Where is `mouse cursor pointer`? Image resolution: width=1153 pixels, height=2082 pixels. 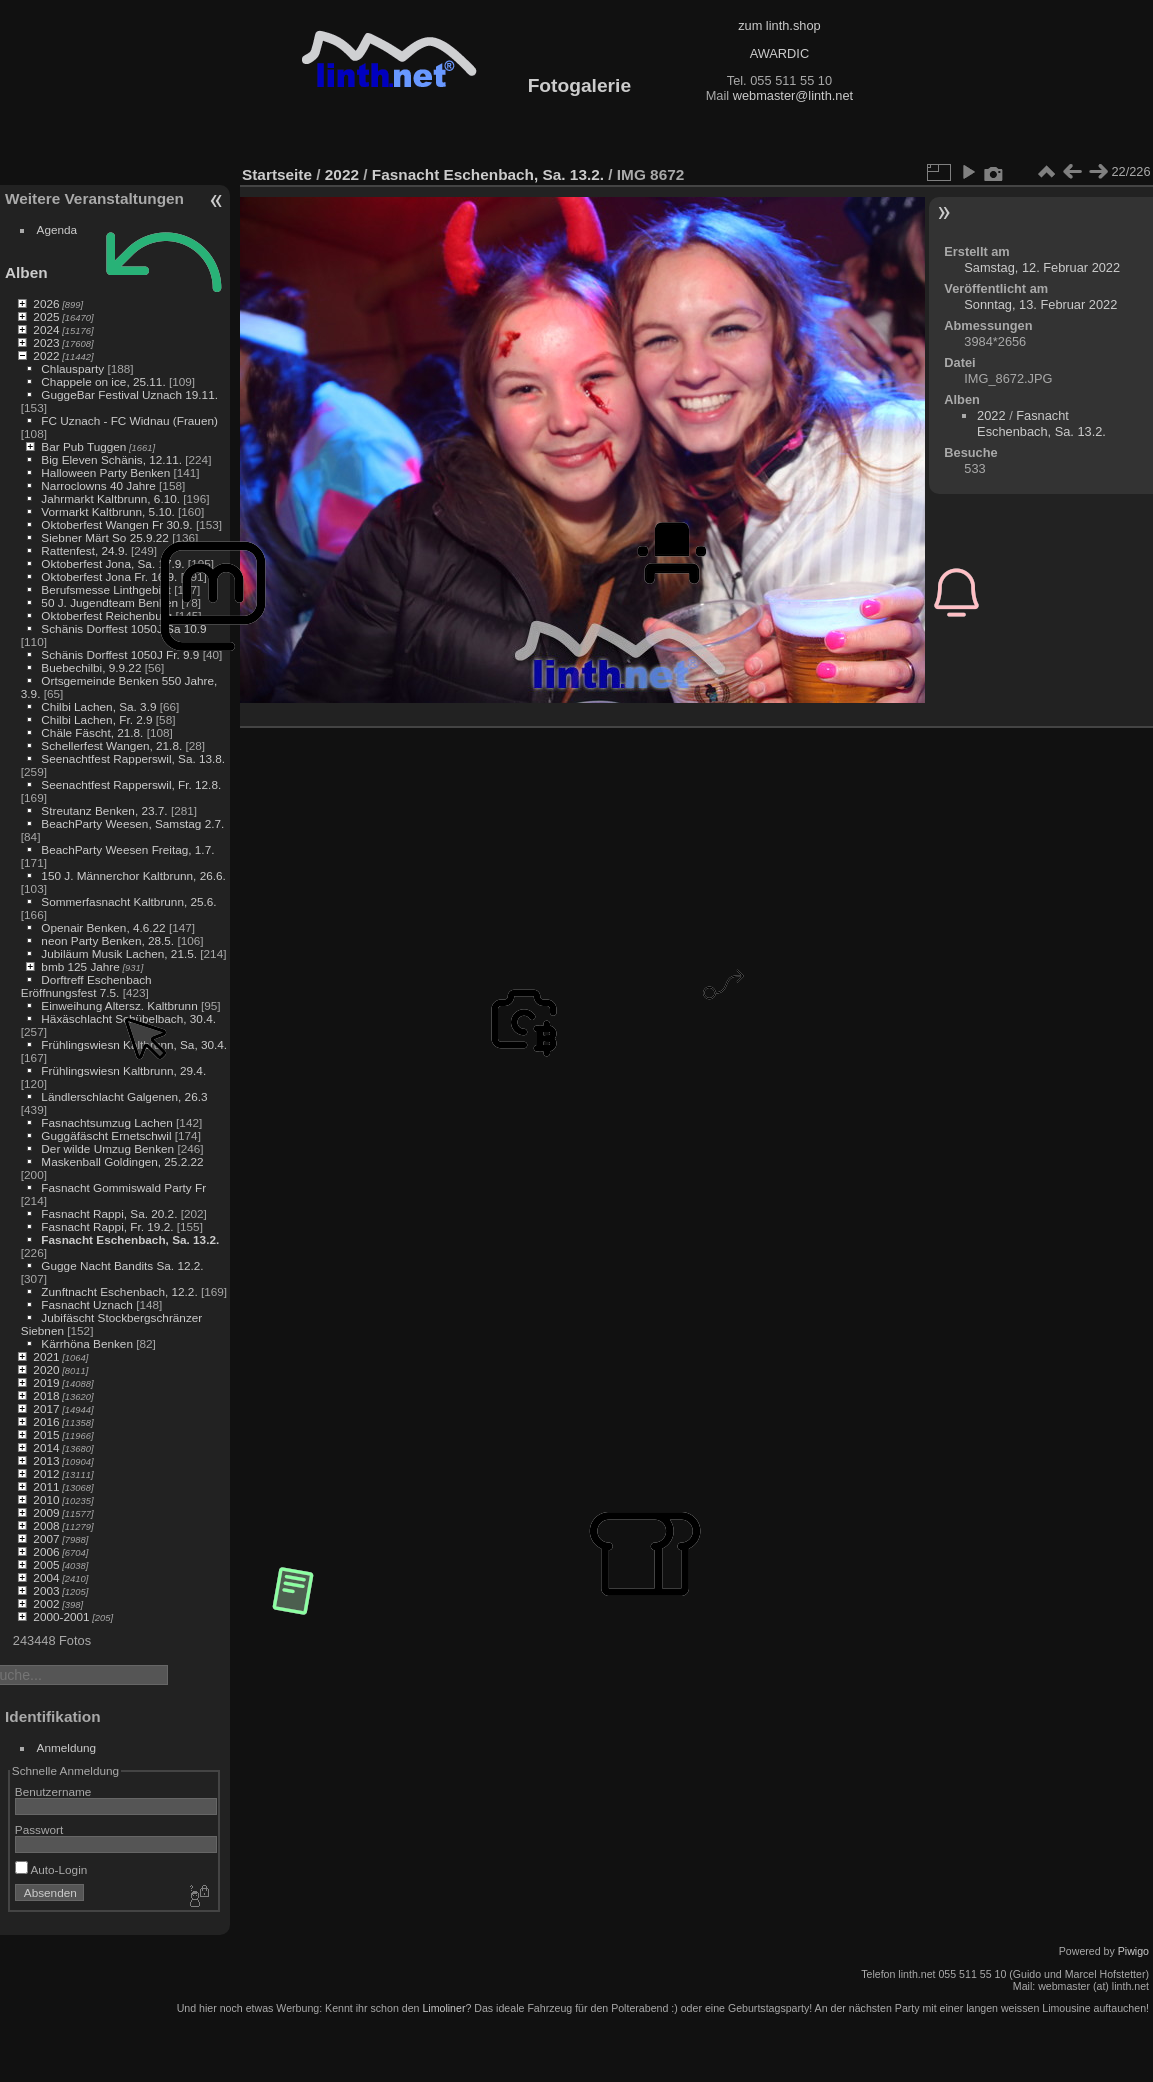 mouse cursor pointer is located at coordinates (145, 1038).